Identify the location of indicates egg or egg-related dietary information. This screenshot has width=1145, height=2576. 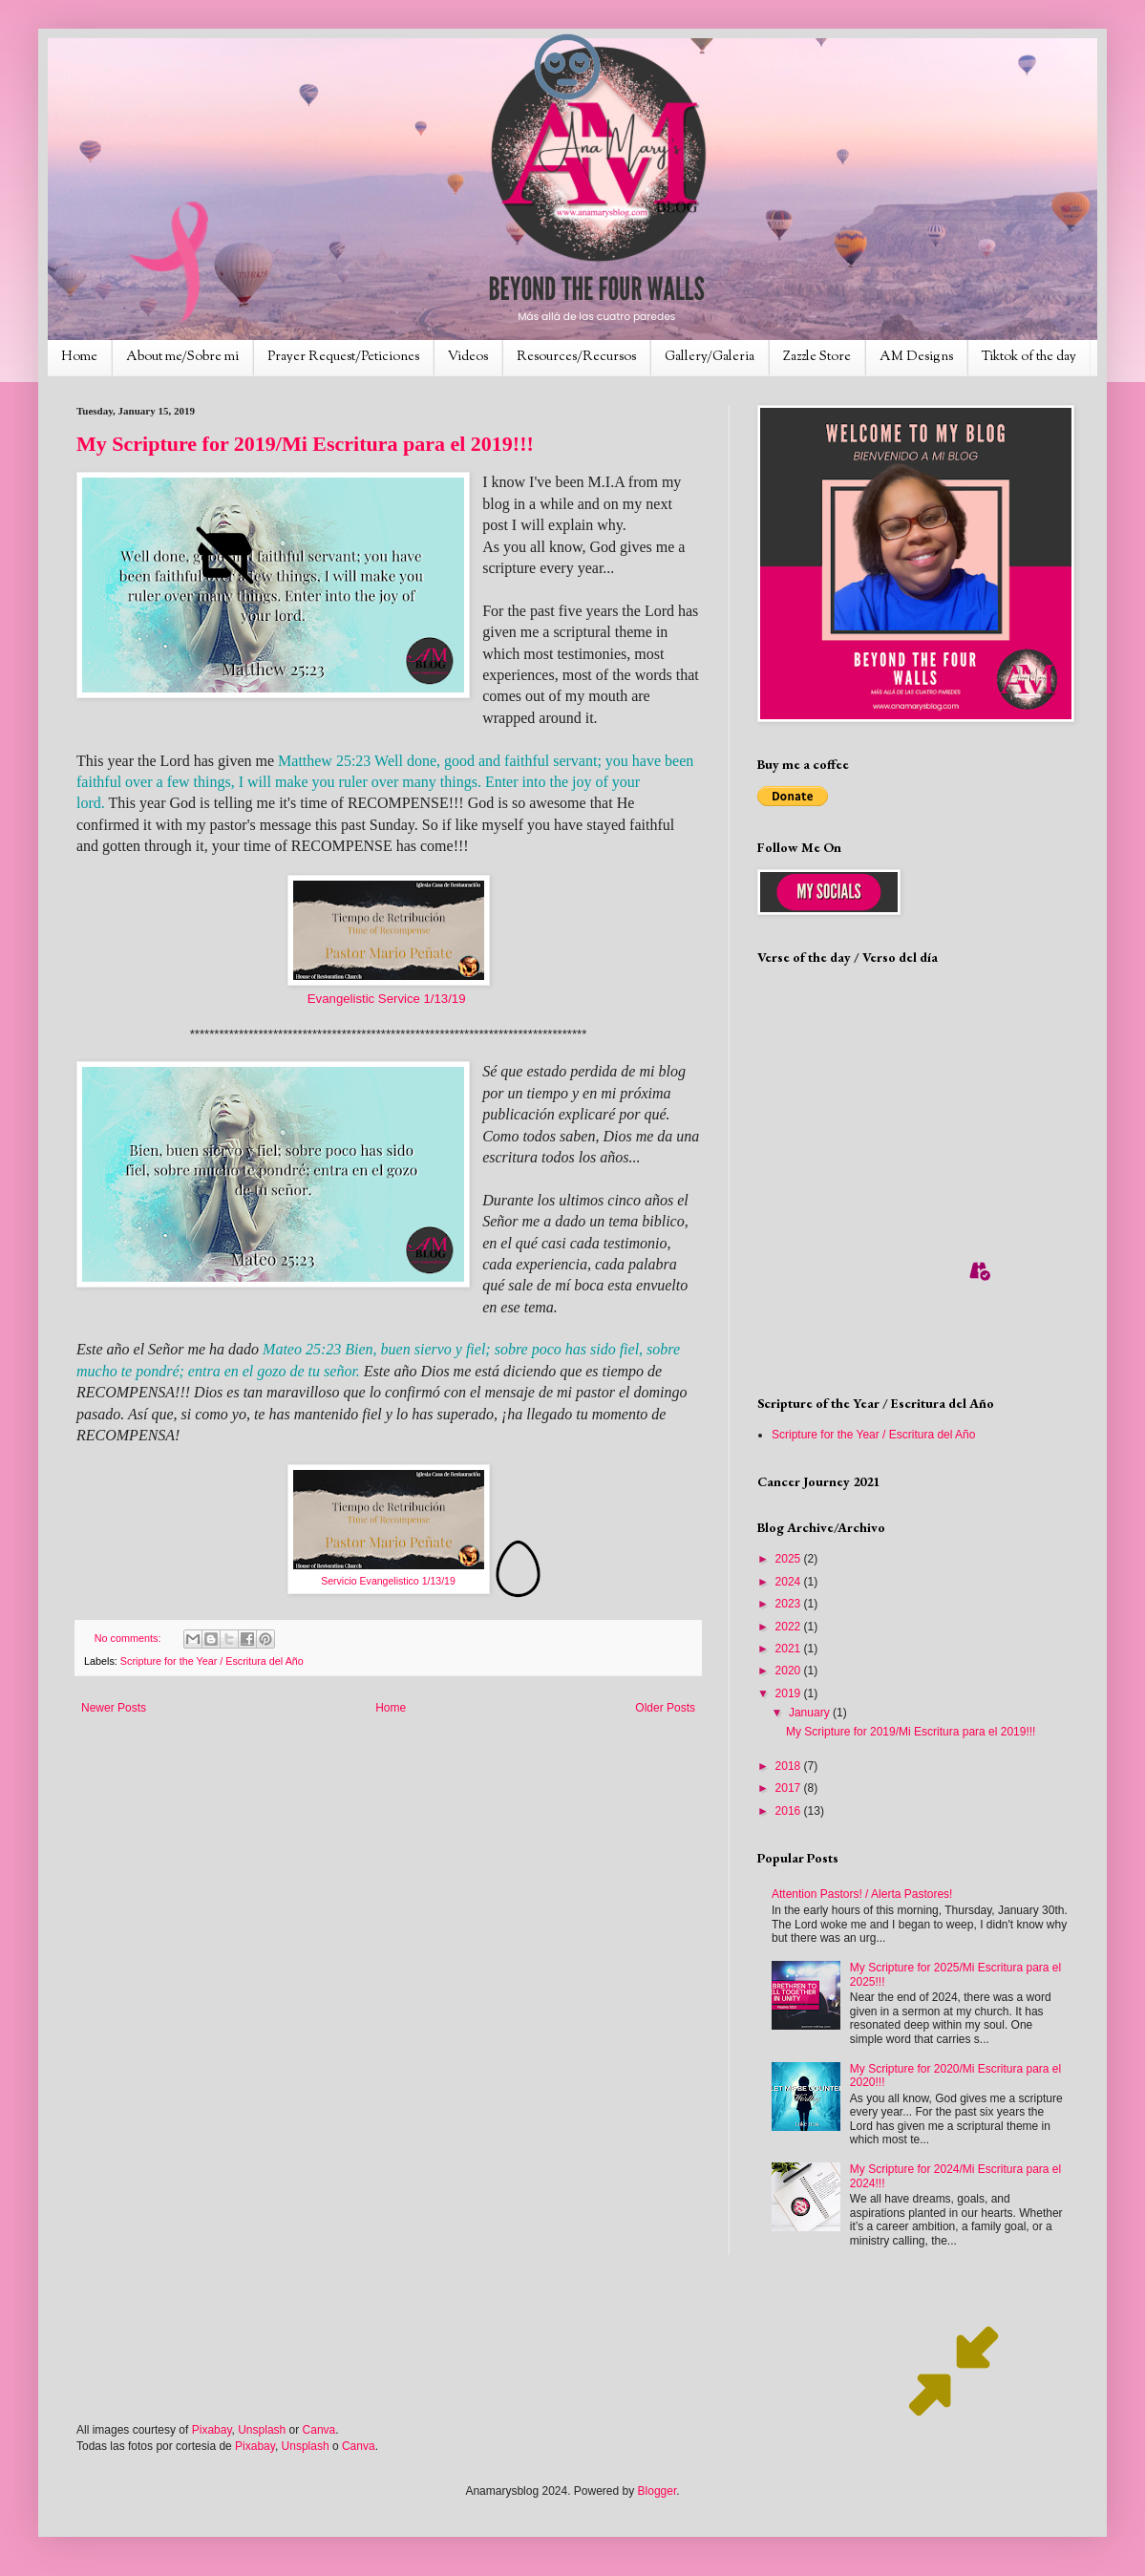
(518, 1568).